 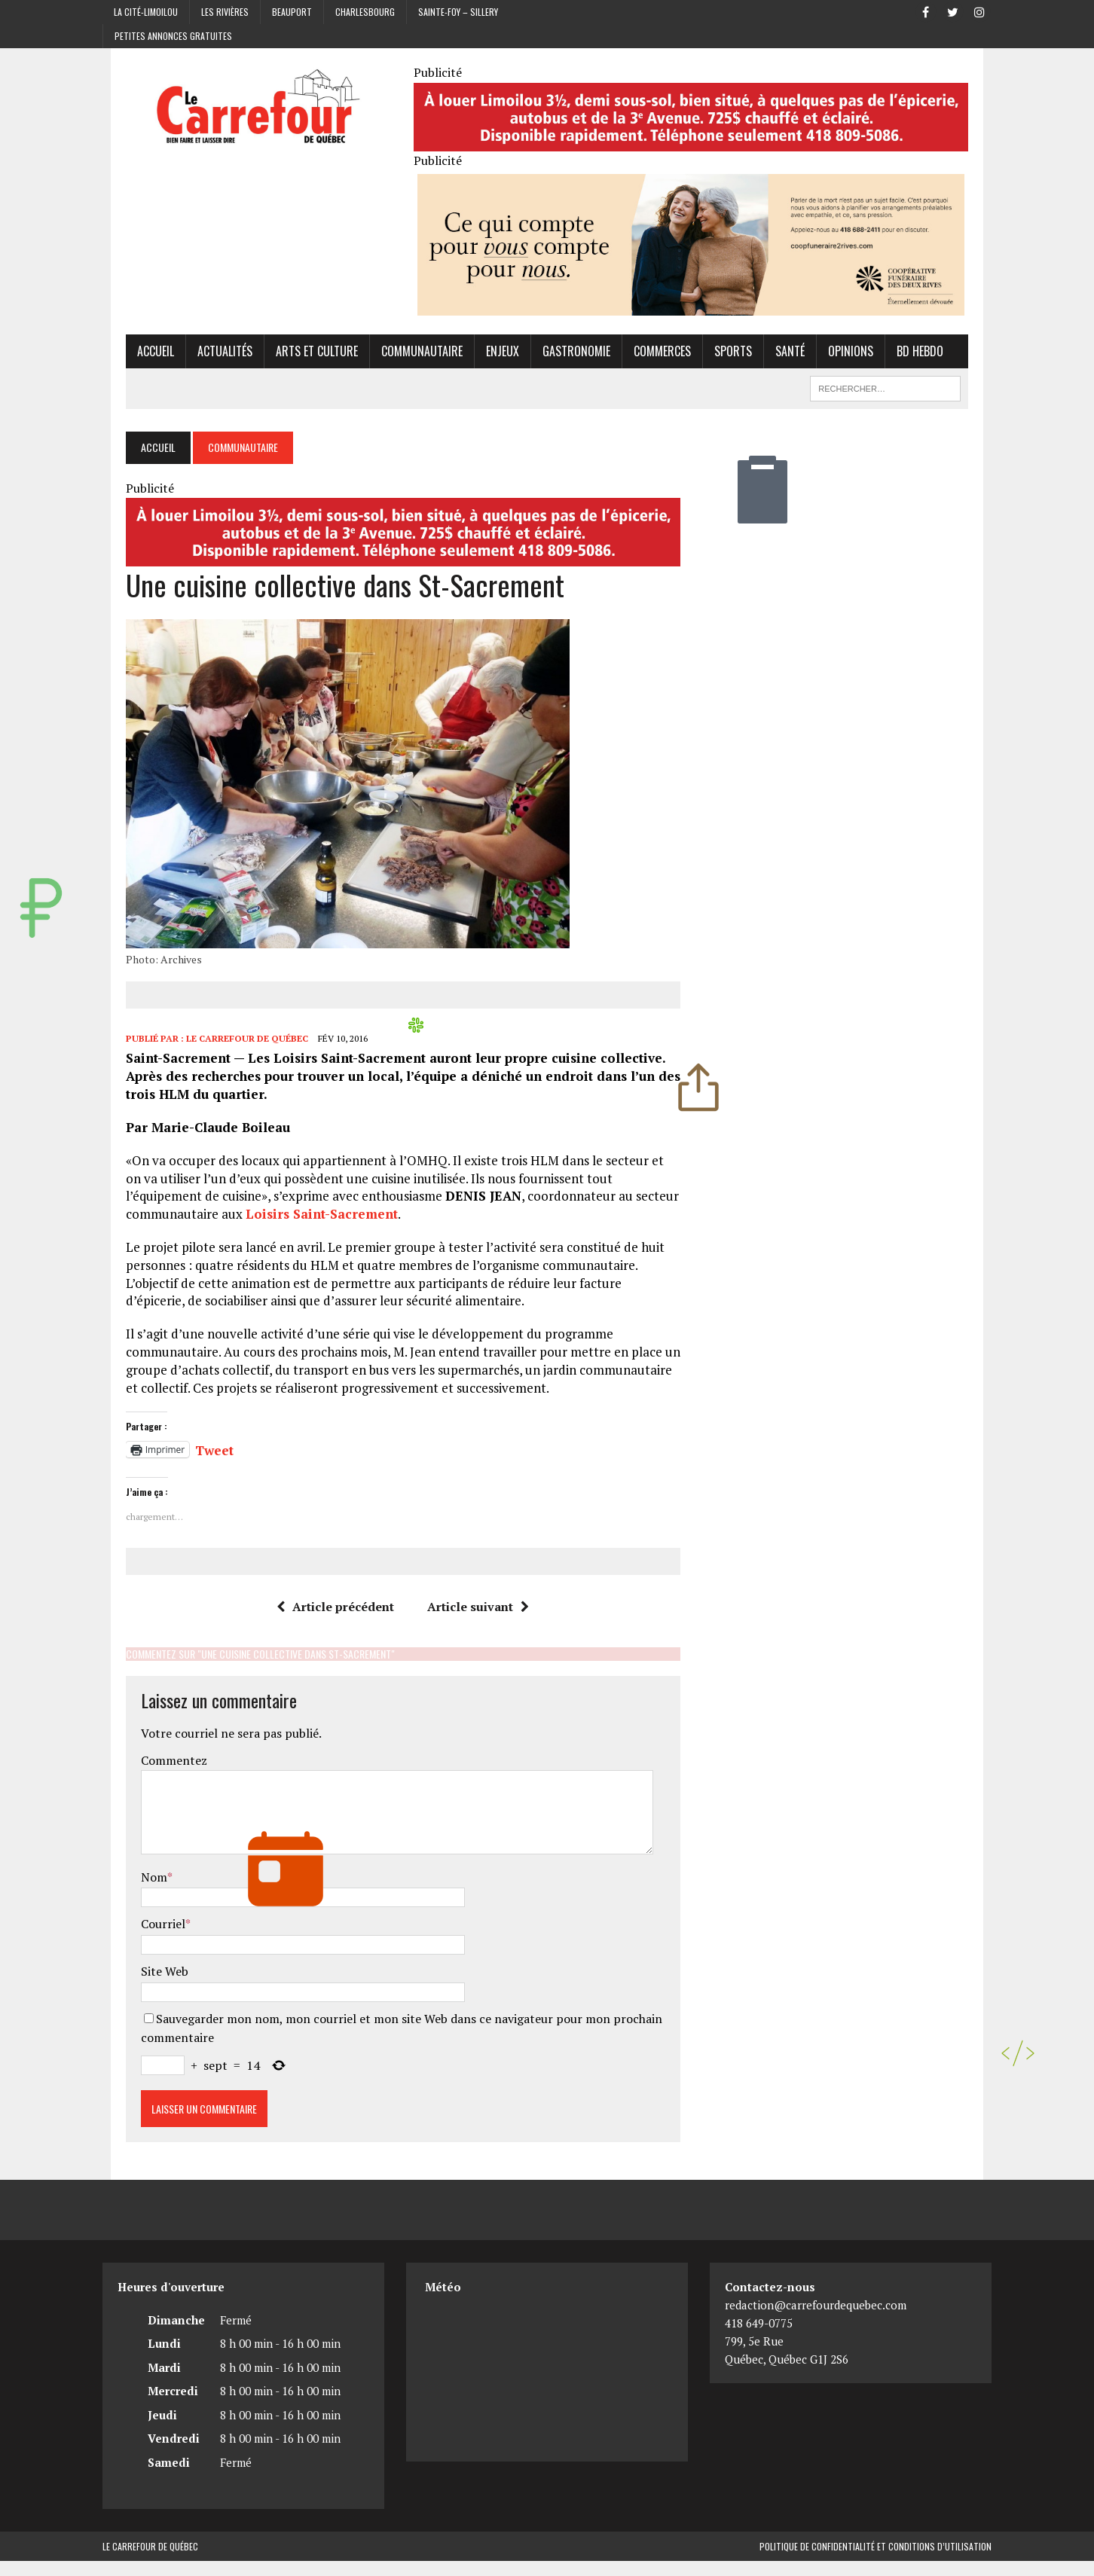 What do you see at coordinates (762, 490) in the screenshot?
I see `copy to clipboard` at bounding box center [762, 490].